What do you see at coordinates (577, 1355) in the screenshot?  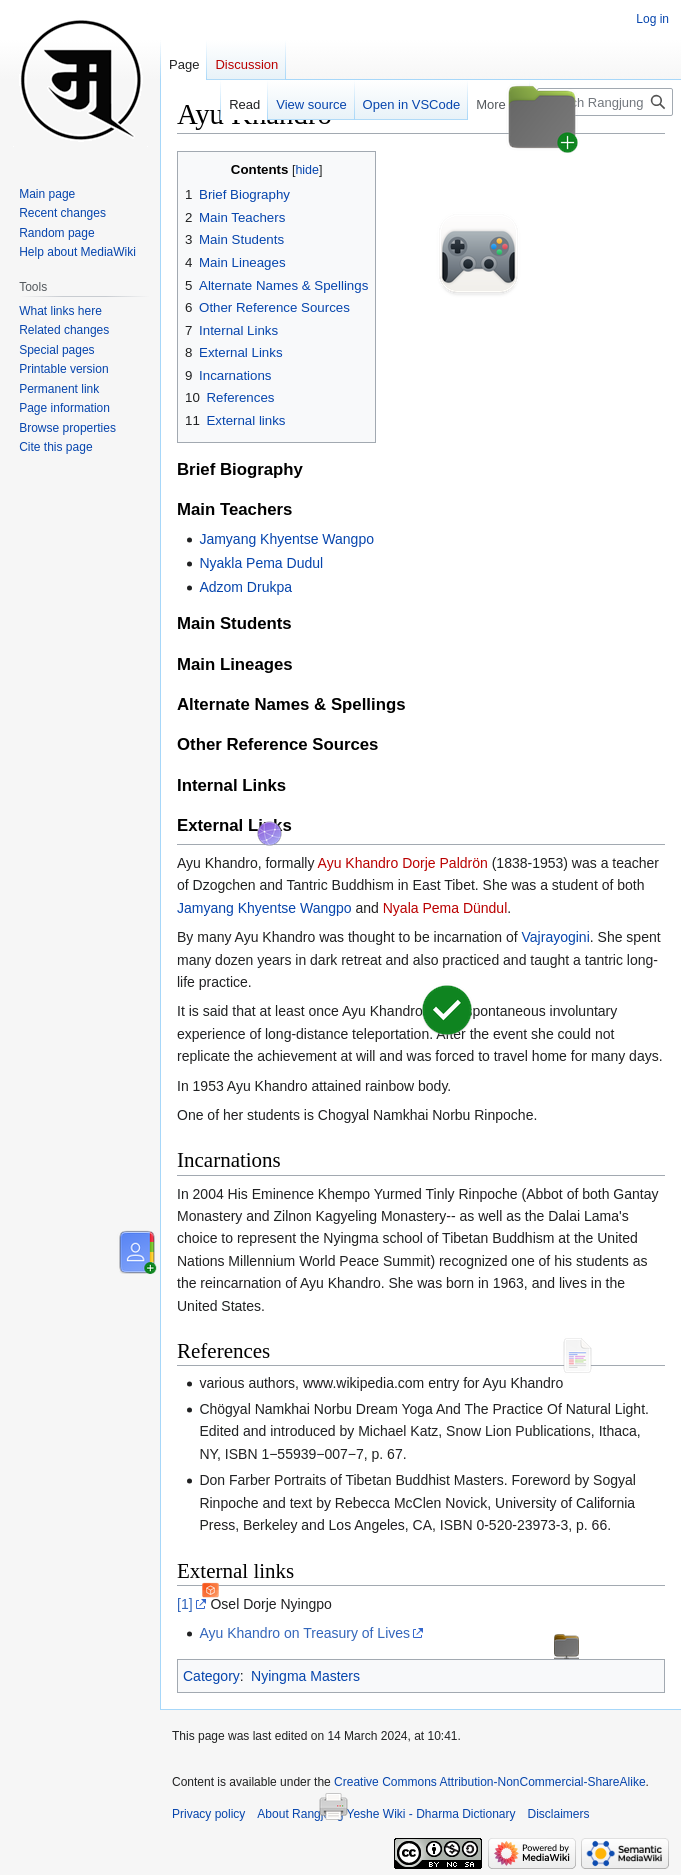 I see `open developer tools or IDE` at bounding box center [577, 1355].